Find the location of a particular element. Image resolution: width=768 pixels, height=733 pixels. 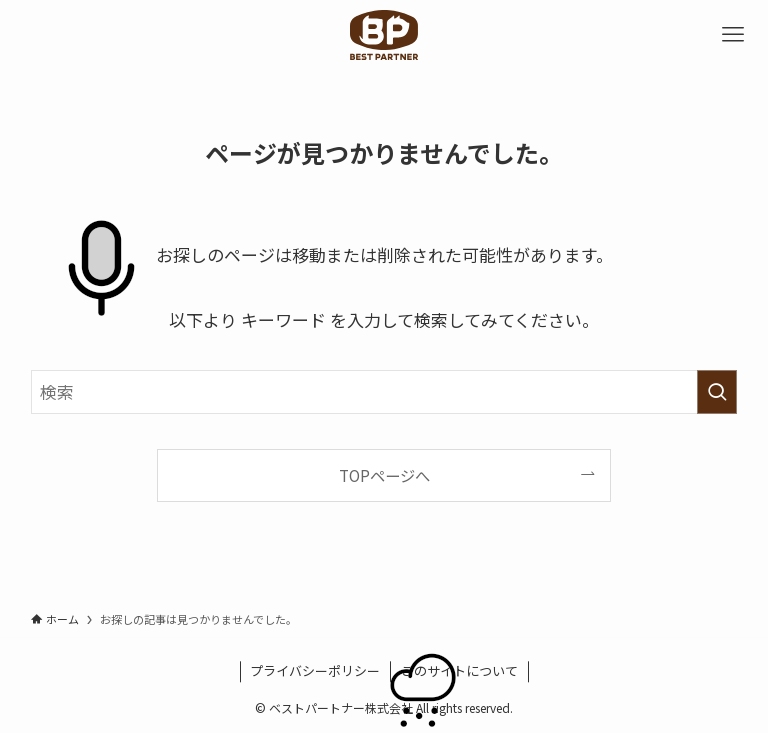

indicates snowy weather conditions is located at coordinates (423, 689).